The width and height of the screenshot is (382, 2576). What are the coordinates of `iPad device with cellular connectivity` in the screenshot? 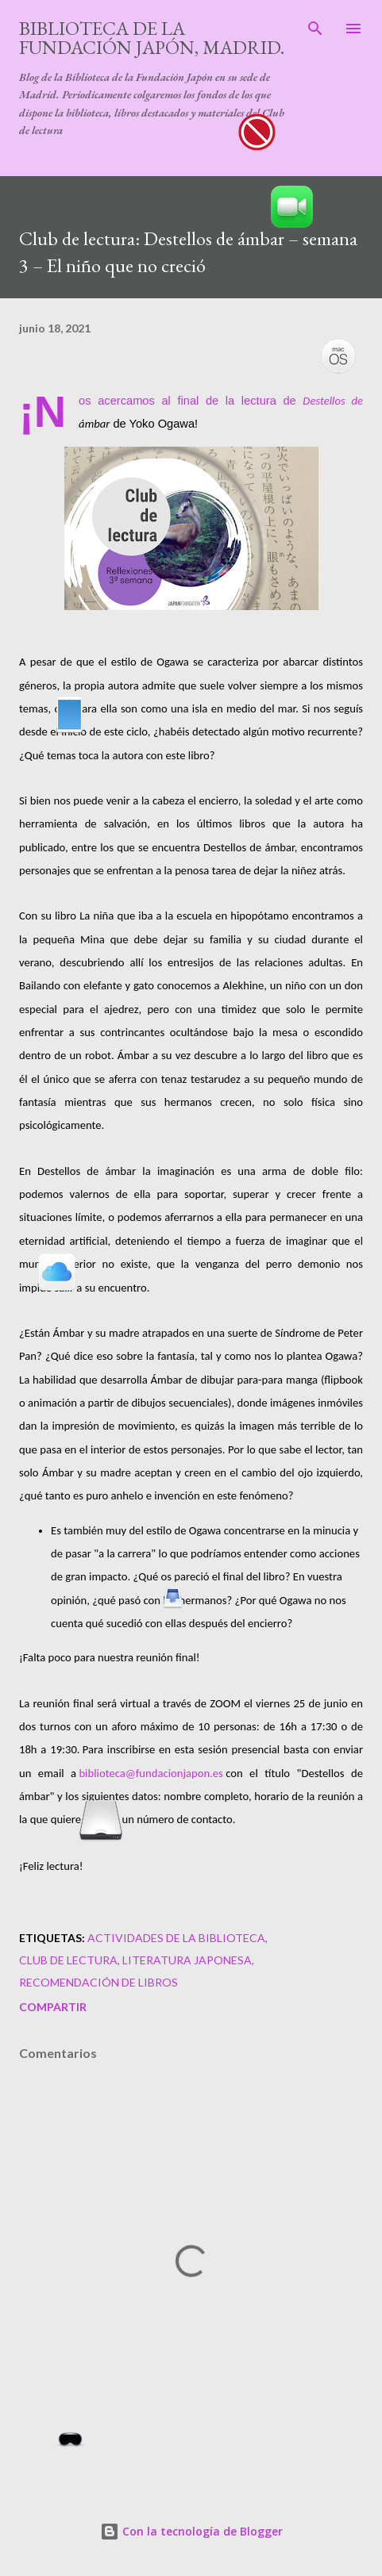 It's located at (69, 714).